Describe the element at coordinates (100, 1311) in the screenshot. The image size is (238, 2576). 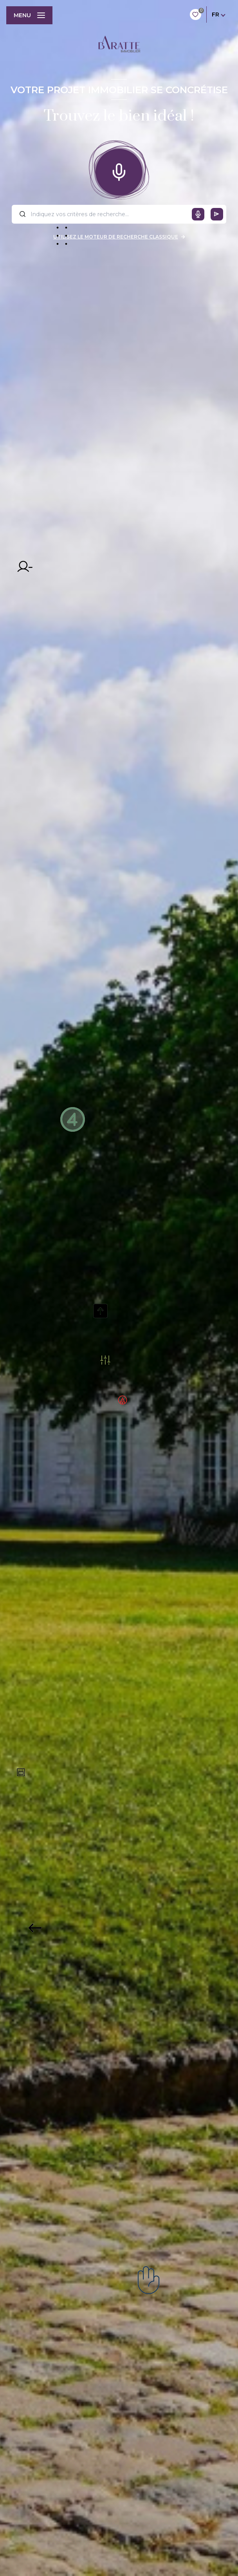
I see `upload a file or content` at that location.